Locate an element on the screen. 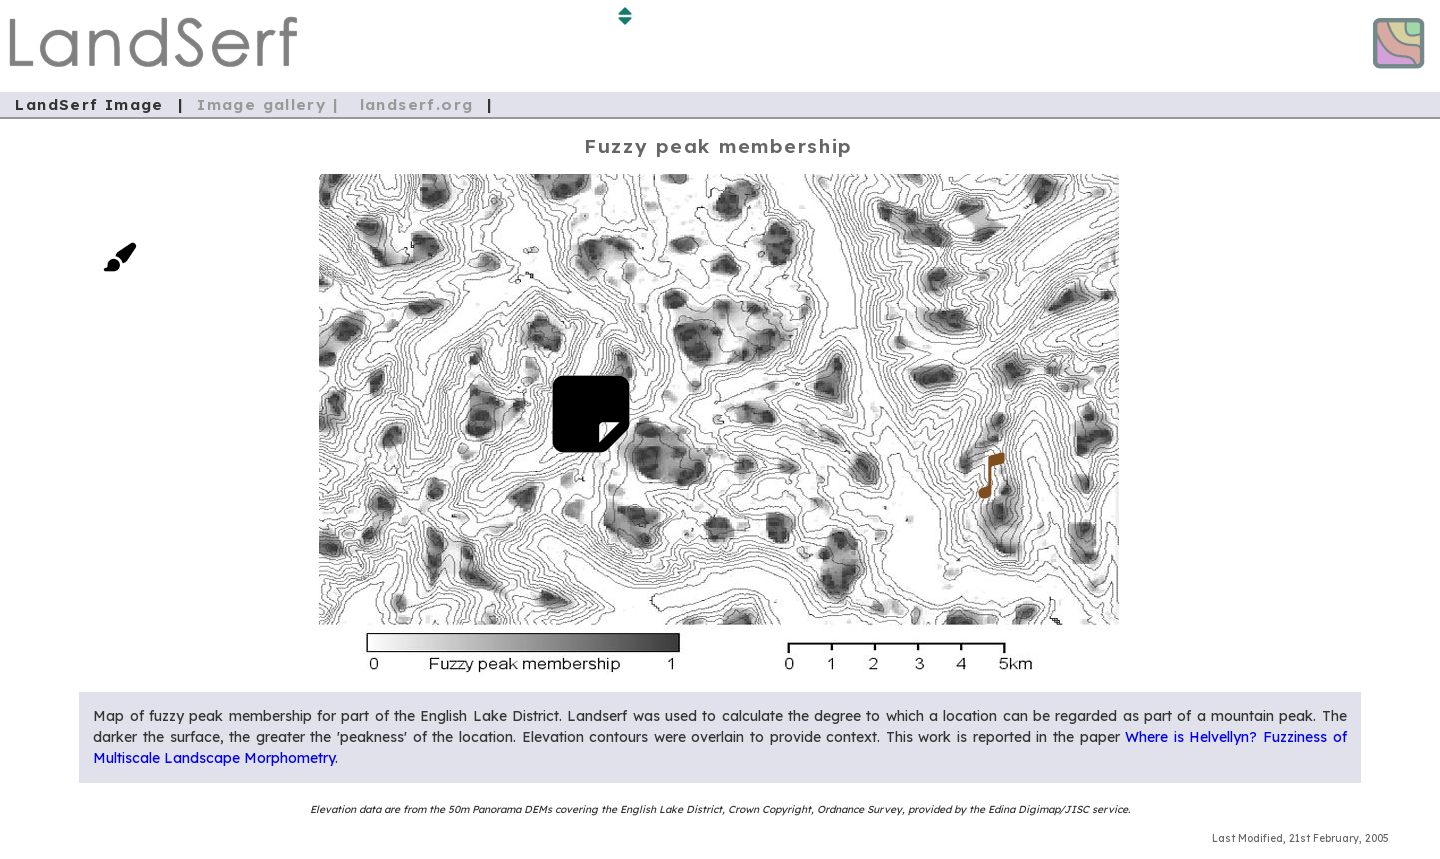 Image resolution: width=1440 pixels, height=859 pixels. access drawing or painting tools is located at coordinates (120, 257).